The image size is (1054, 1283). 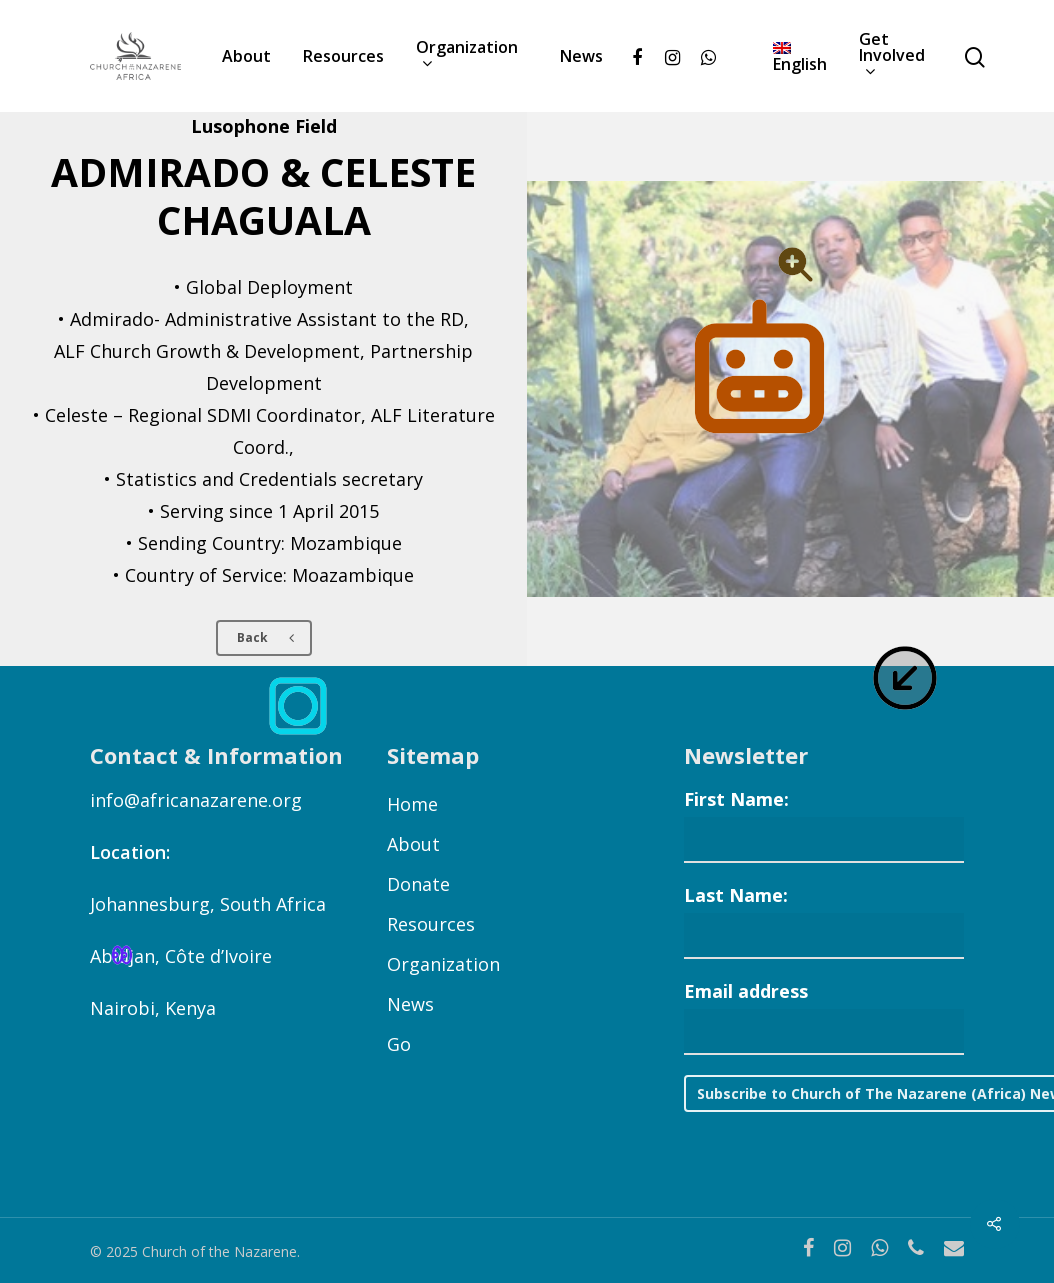 What do you see at coordinates (298, 706) in the screenshot?
I see `tumble dry laundry care instruction` at bounding box center [298, 706].